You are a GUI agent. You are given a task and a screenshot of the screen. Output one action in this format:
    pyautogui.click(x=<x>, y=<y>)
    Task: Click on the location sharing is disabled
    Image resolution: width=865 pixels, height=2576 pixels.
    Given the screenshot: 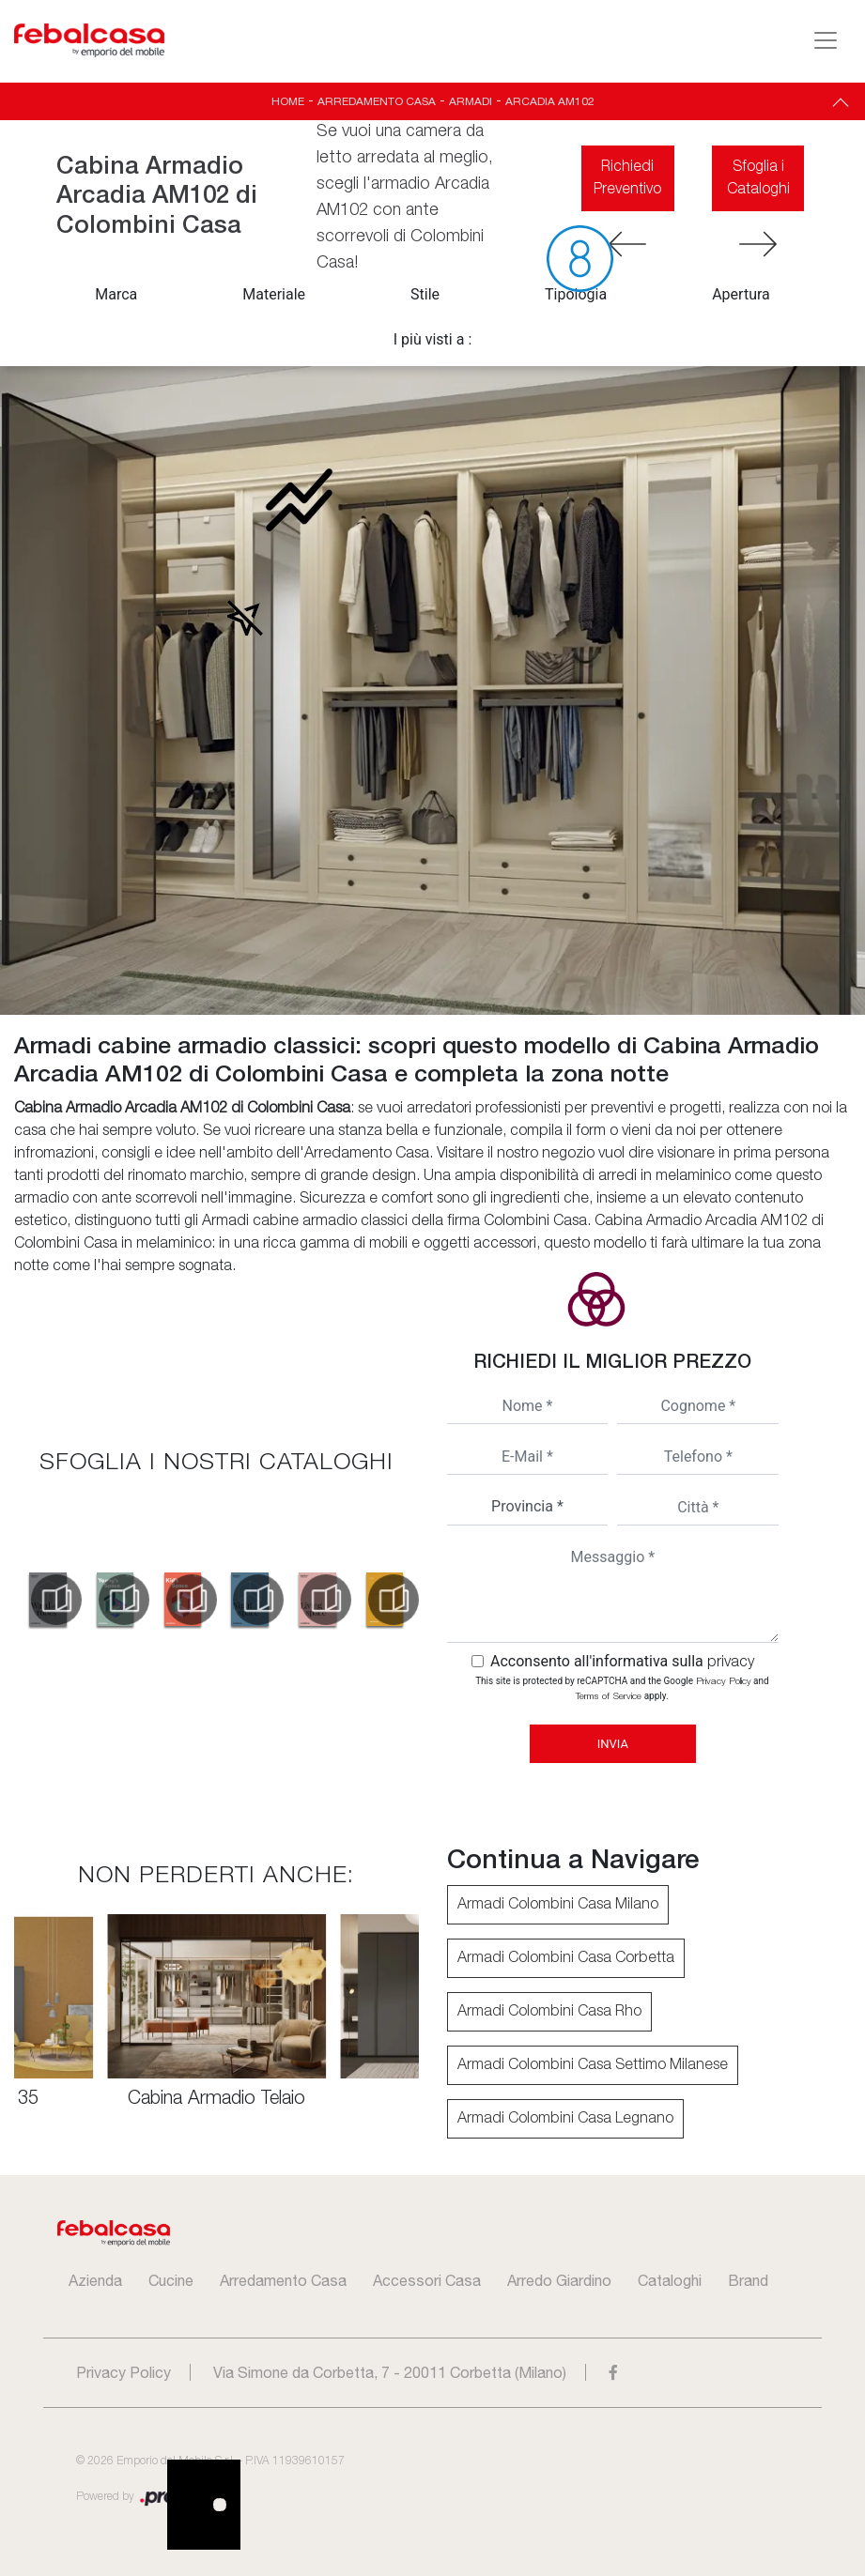 What is the action you would take?
    pyautogui.click(x=243, y=619)
    